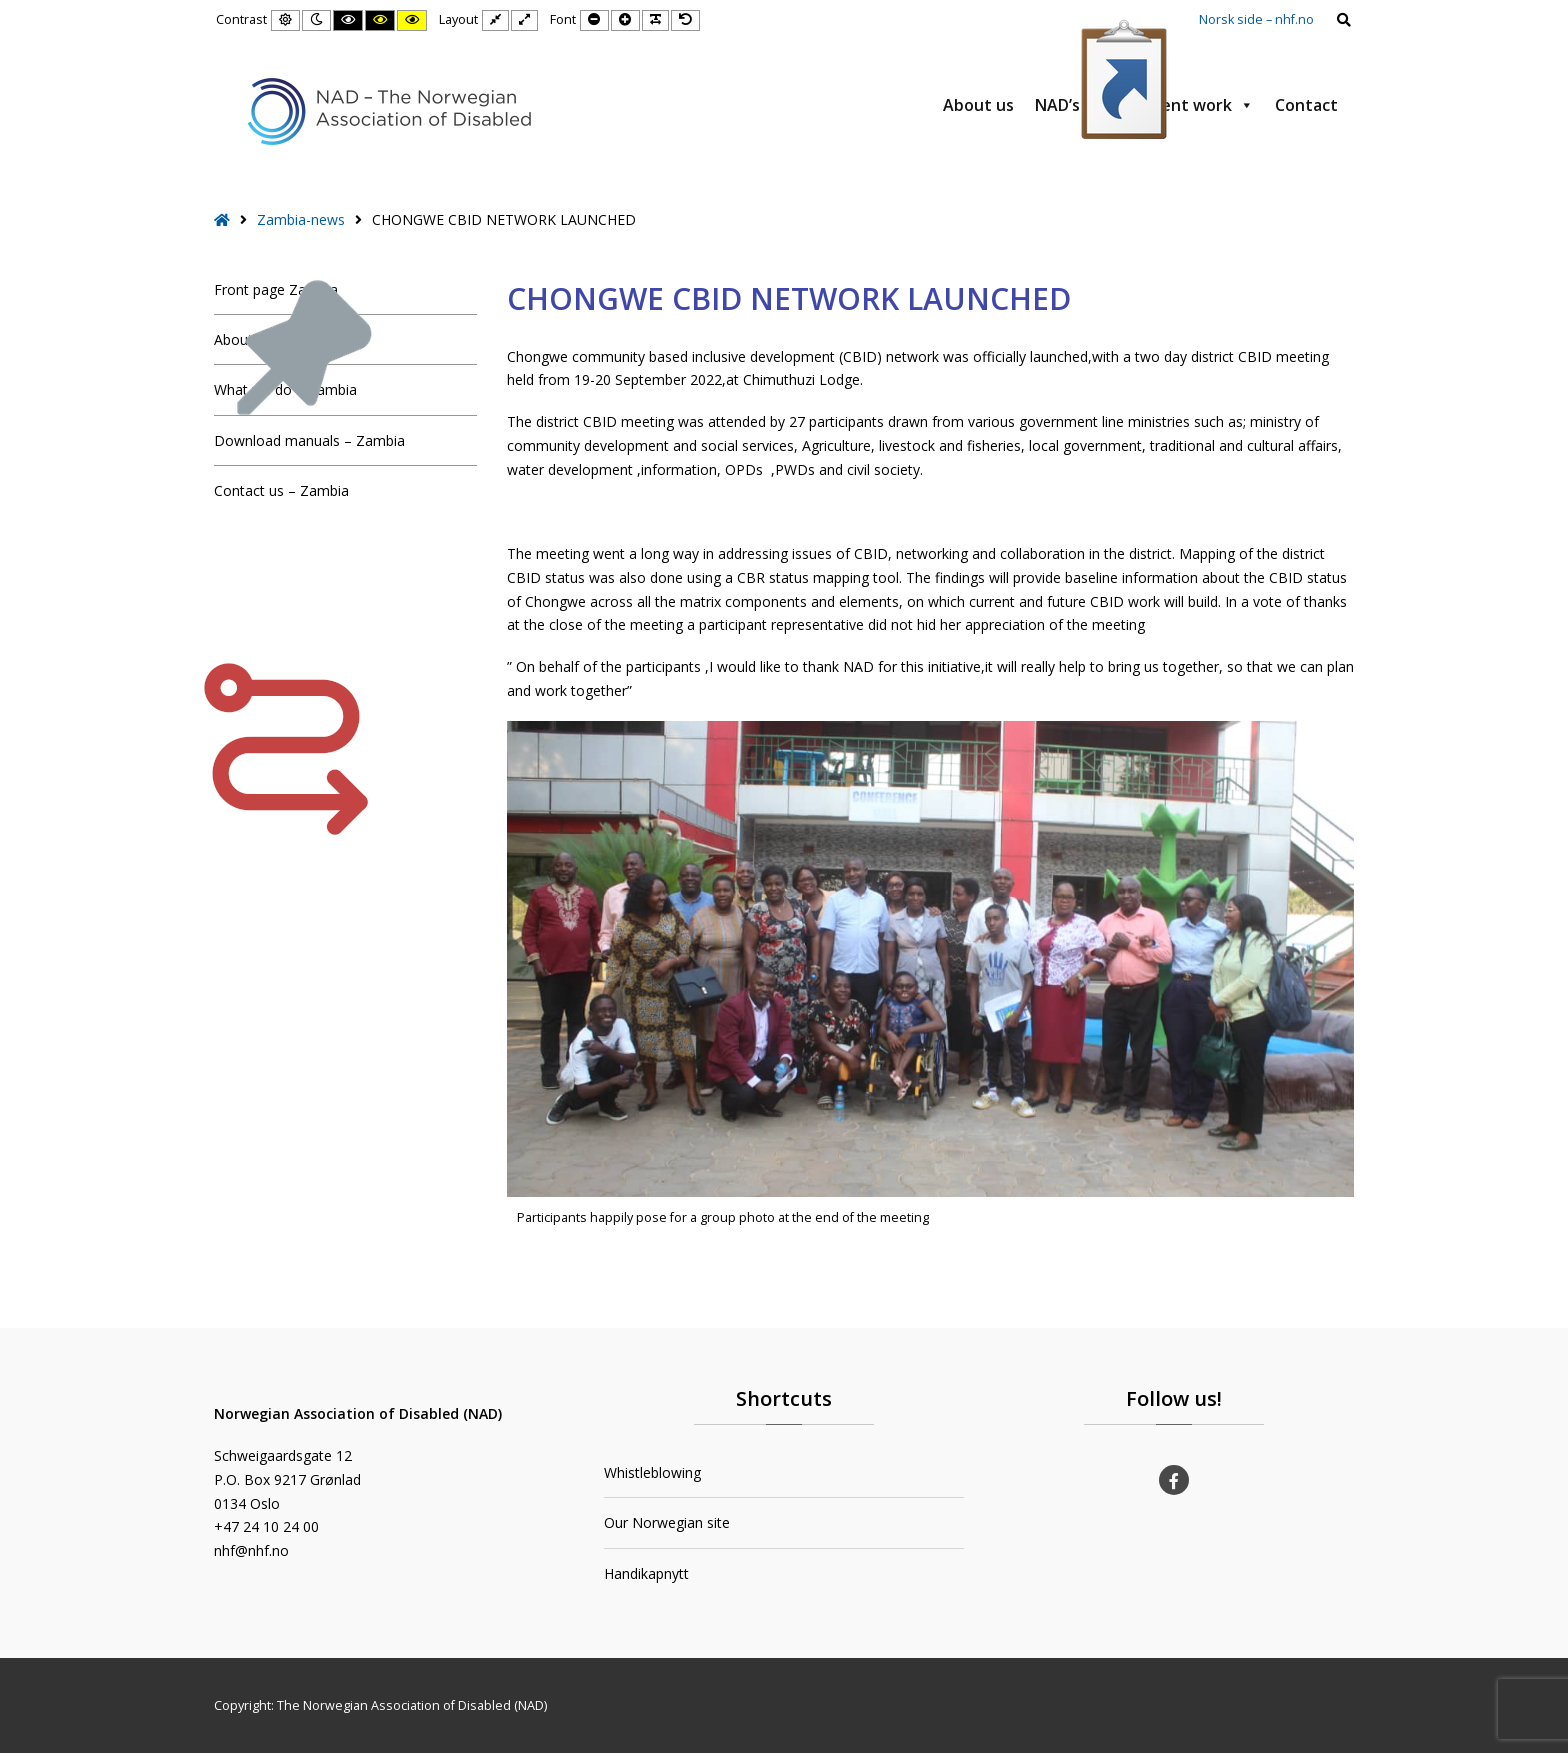 Image resolution: width=1568 pixels, height=1753 pixels. I want to click on clipboard containing a shortcut or alias, so click(1124, 80).